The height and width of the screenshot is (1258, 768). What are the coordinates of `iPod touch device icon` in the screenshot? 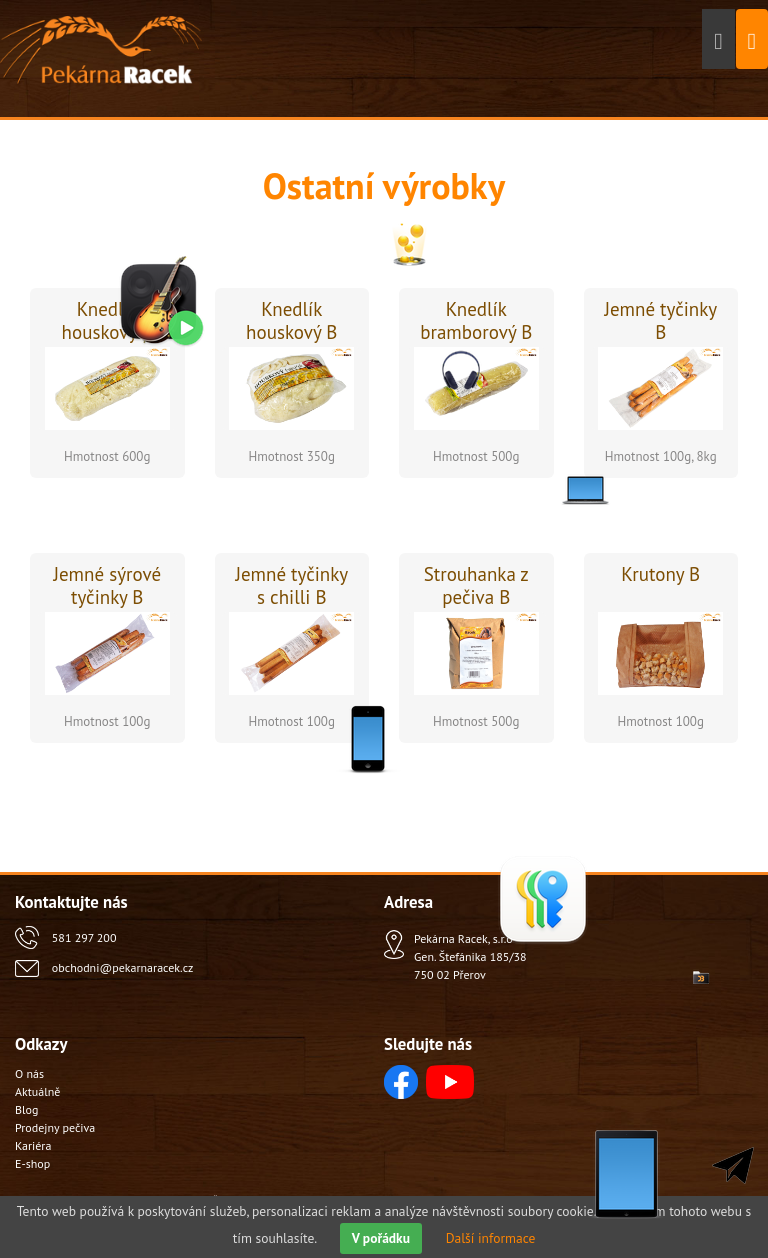 It's located at (368, 738).